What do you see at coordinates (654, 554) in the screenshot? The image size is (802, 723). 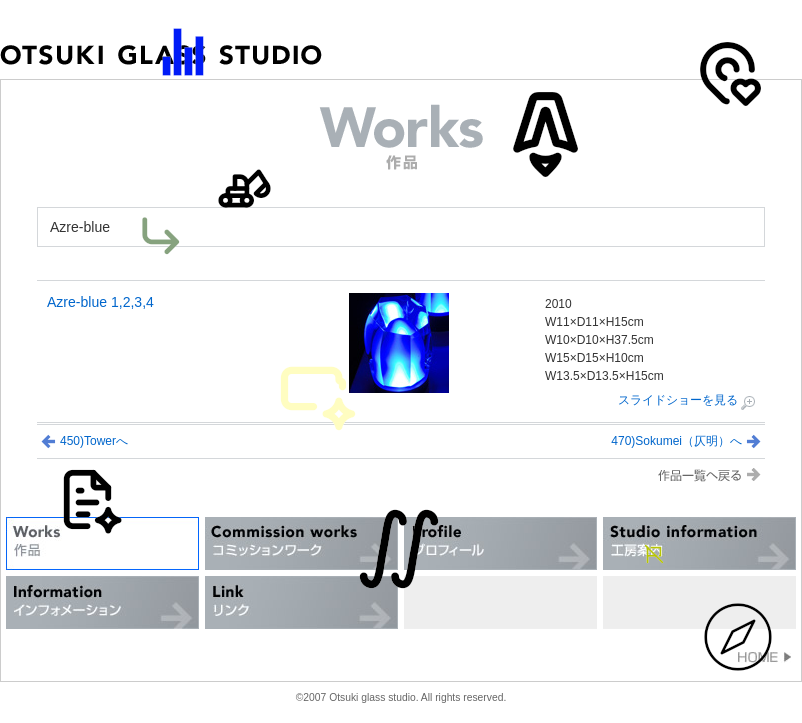 I see `disable or turn off flag notifications` at bounding box center [654, 554].